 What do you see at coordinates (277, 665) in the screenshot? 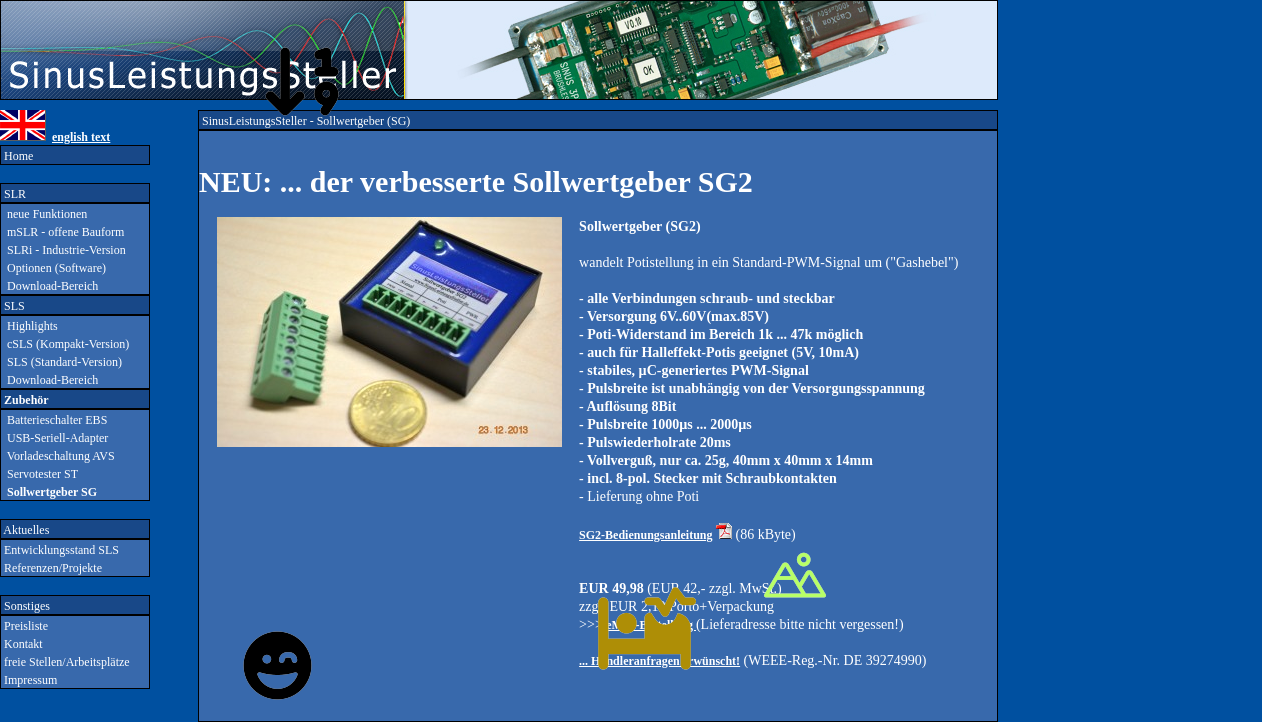
I see `add a playful or flirty reaction to a message` at bounding box center [277, 665].